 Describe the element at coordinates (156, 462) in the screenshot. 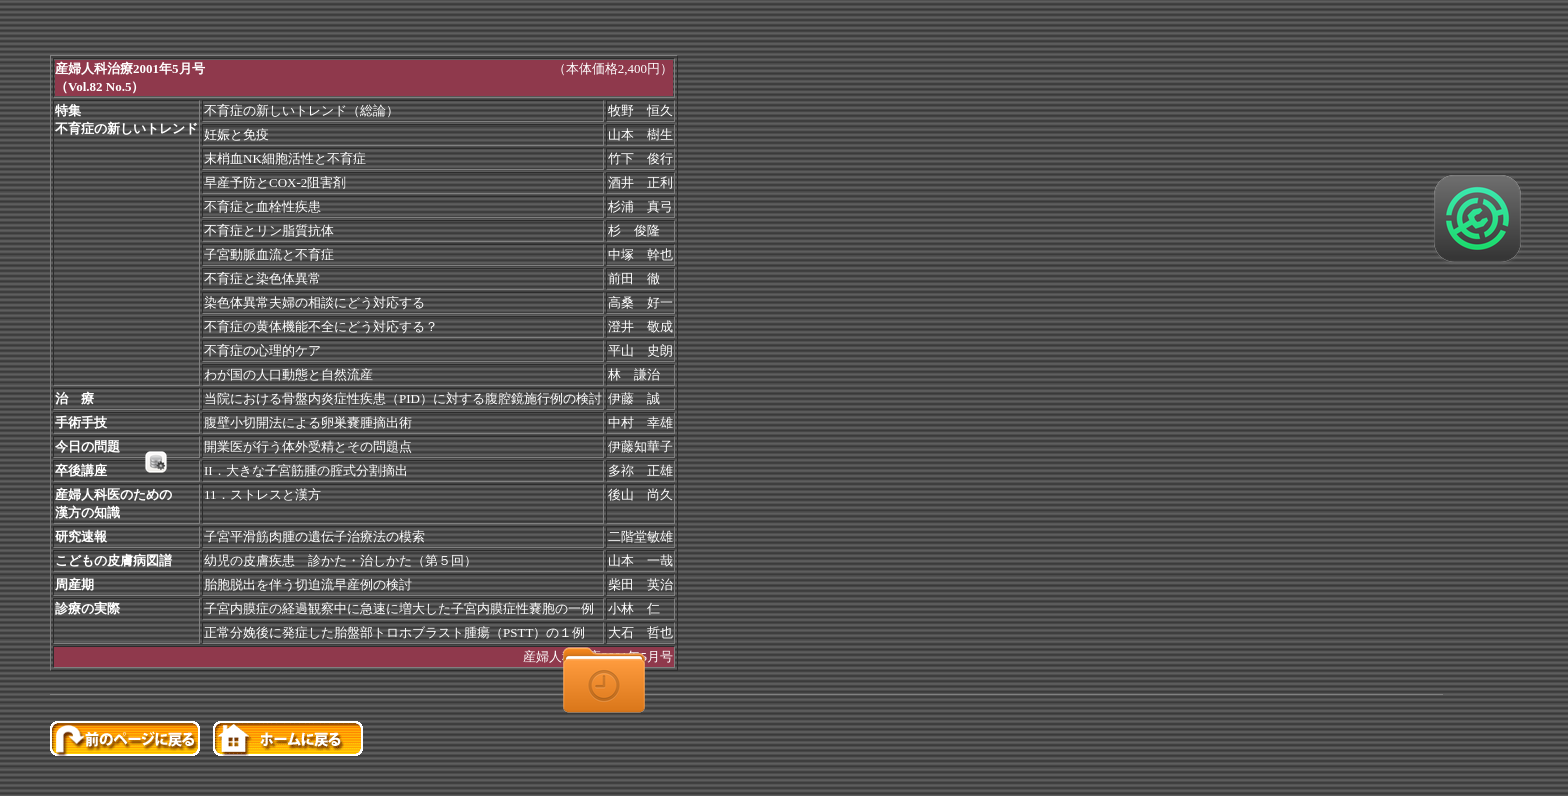

I see `open gda database browser application` at that location.